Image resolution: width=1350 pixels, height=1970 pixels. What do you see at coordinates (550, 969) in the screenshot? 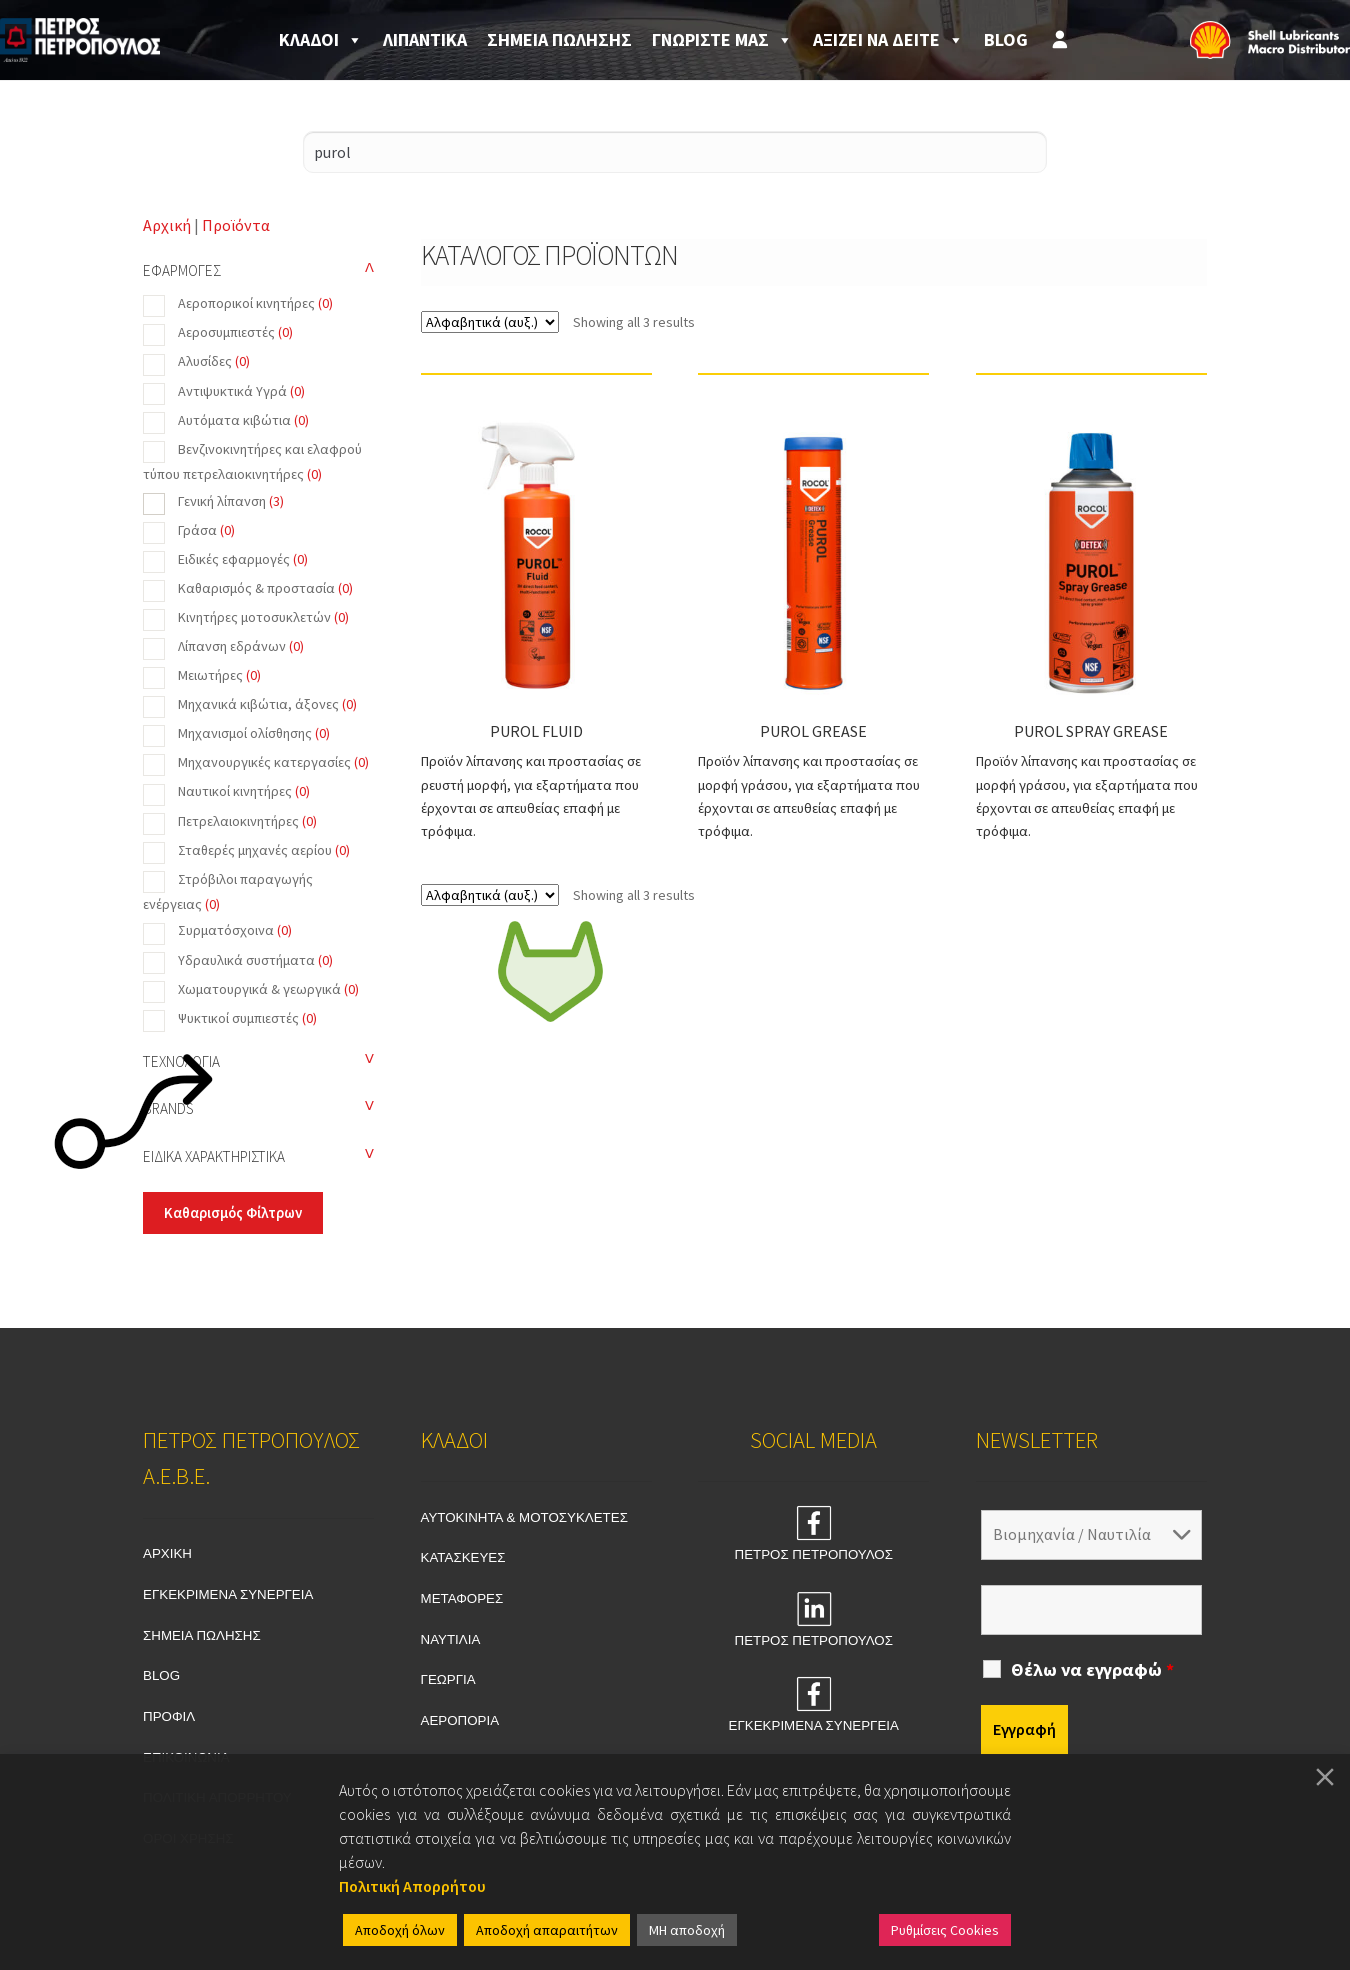
I see `open gitlab repository` at bounding box center [550, 969].